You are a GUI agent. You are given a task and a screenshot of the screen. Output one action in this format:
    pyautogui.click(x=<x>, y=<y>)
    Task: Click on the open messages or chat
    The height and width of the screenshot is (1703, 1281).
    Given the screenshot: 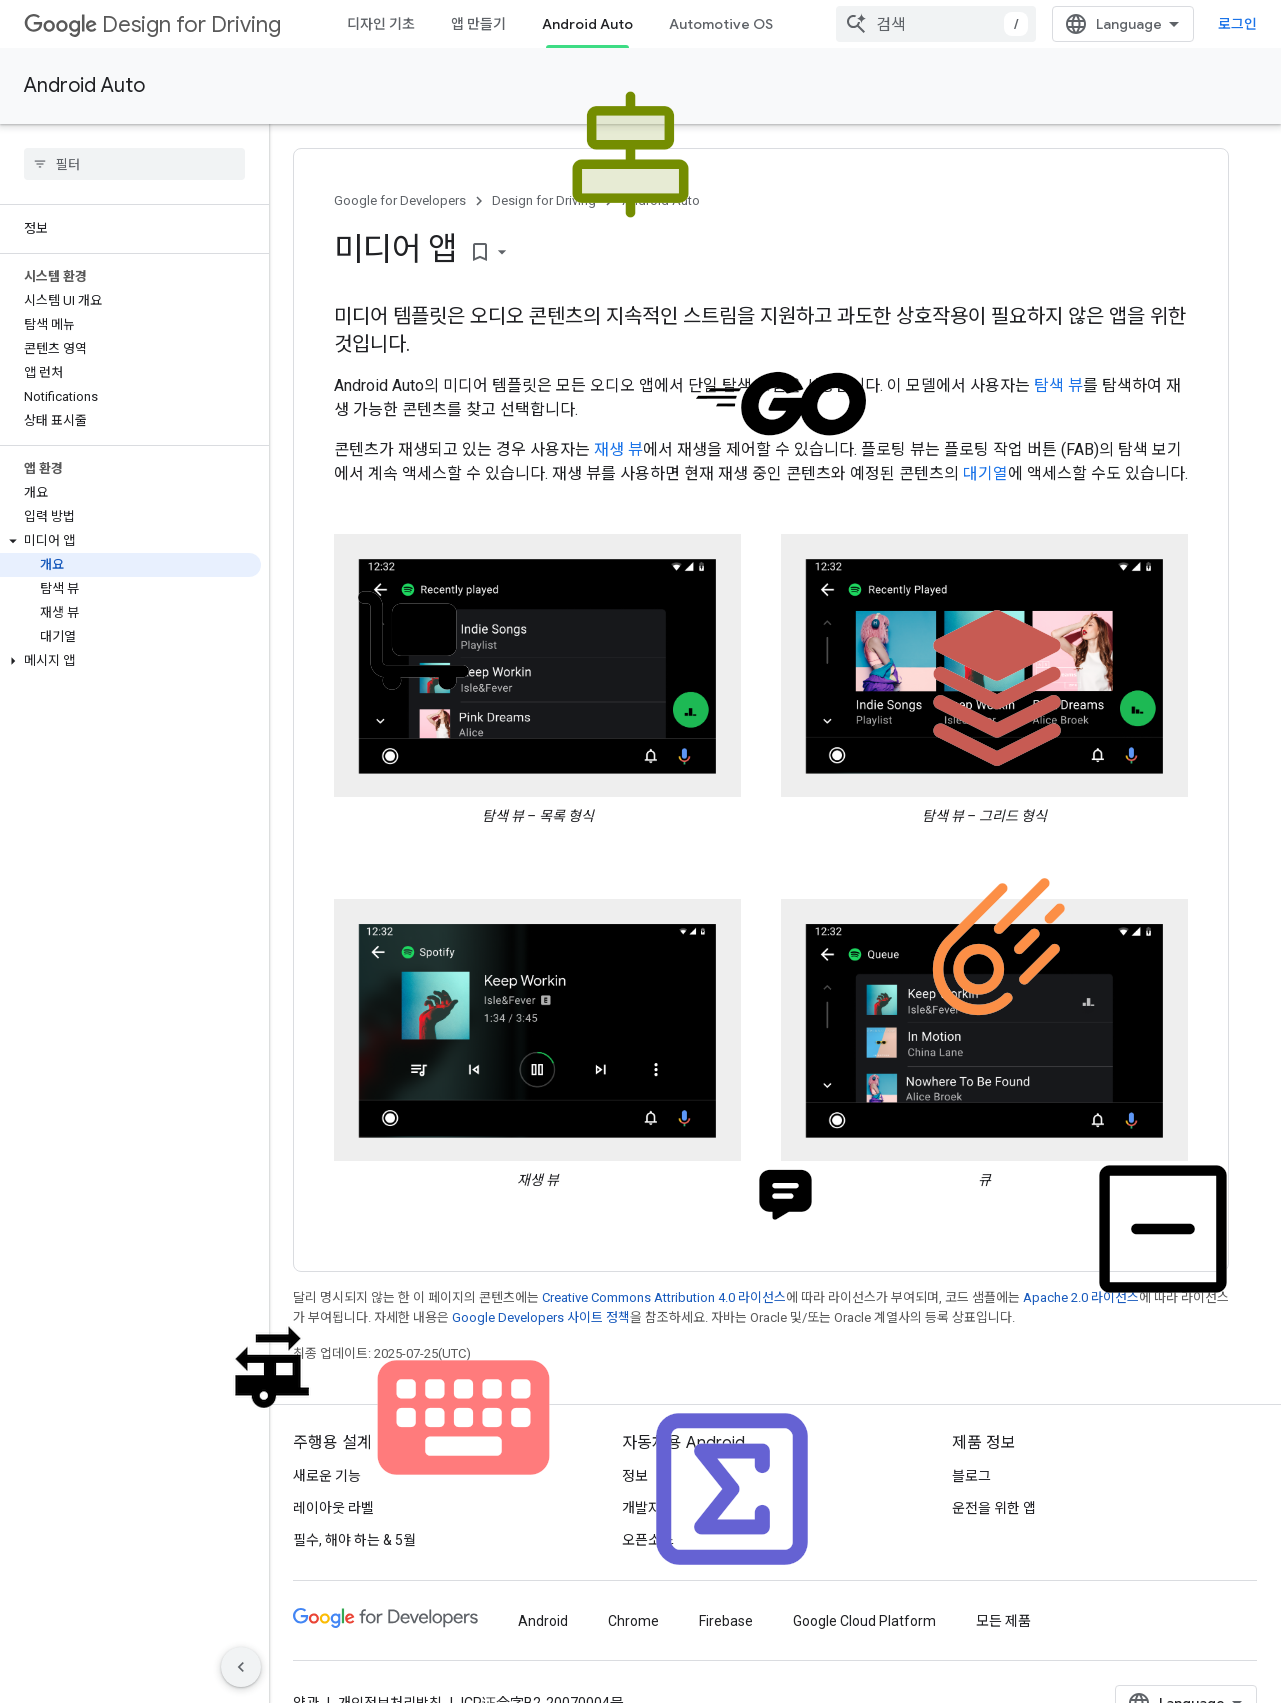 What is the action you would take?
    pyautogui.click(x=785, y=1193)
    